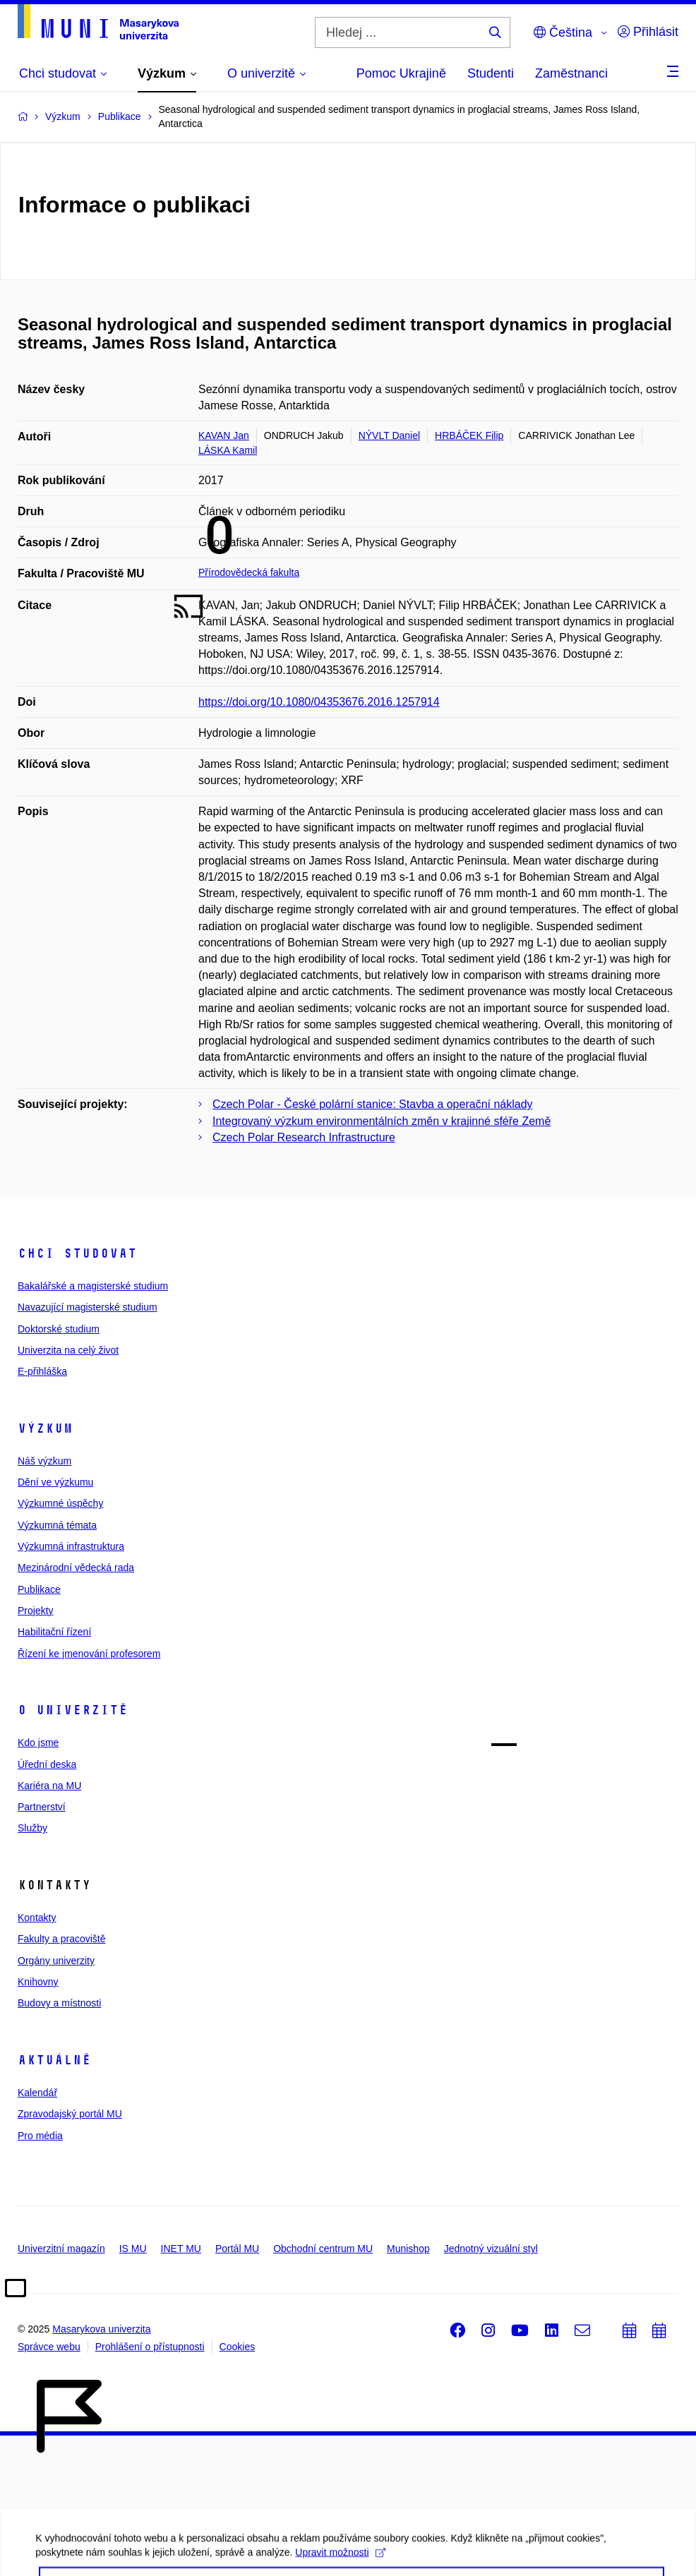 Image resolution: width=696 pixels, height=2576 pixels. What do you see at coordinates (69, 2412) in the screenshot?
I see `flag an item for review or attention` at bounding box center [69, 2412].